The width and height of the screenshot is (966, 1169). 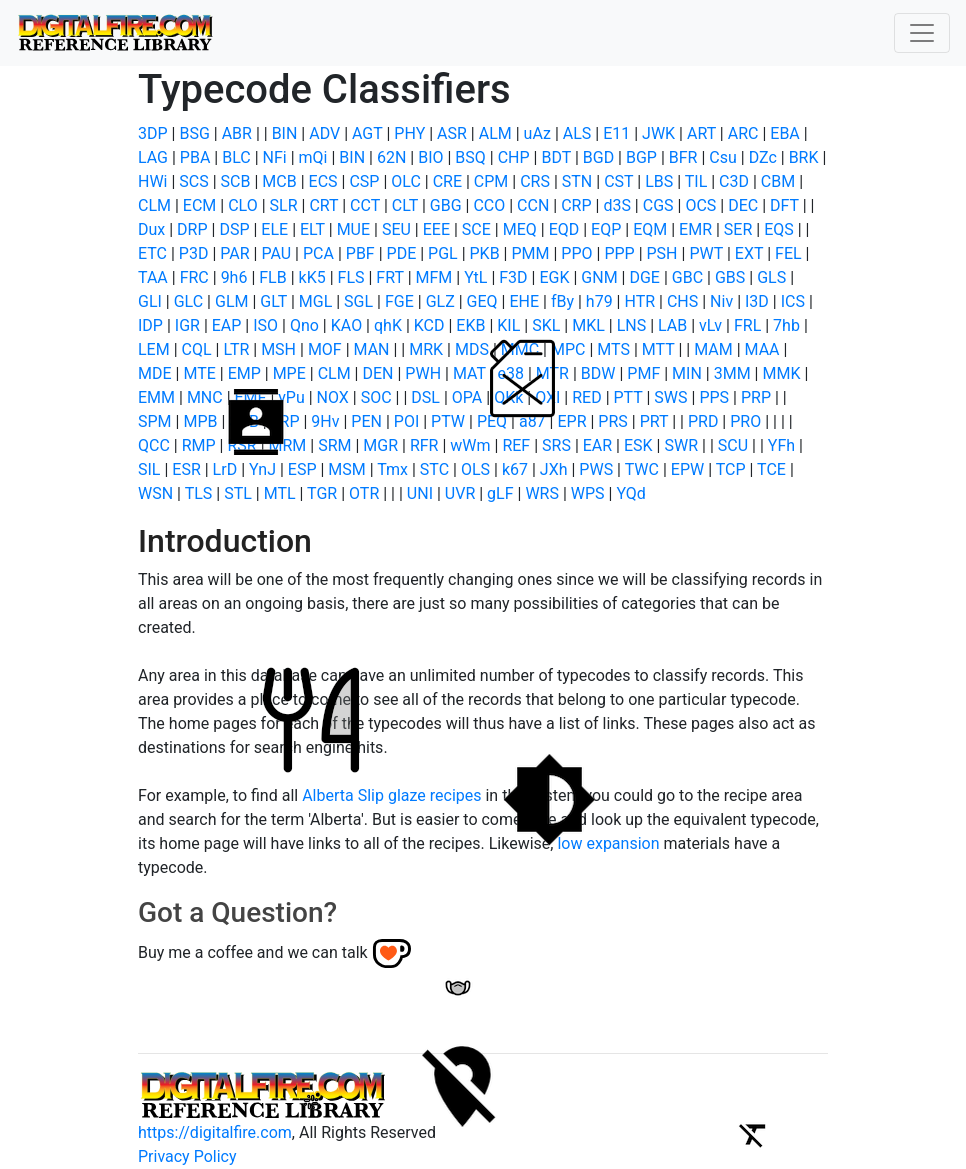 What do you see at coordinates (462, 1086) in the screenshot?
I see `disable location services` at bounding box center [462, 1086].